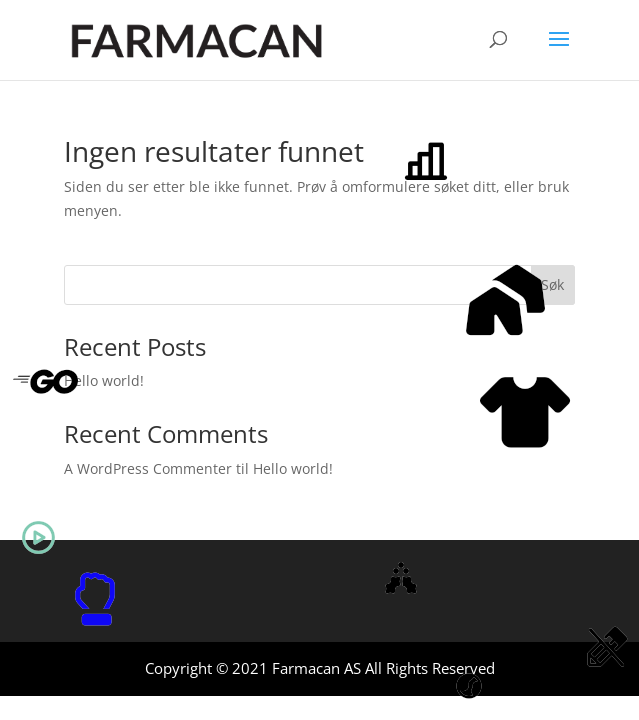 Image resolution: width=639 pixels, height=720 pixels. Describe the element at coordinates (426, 162) in the screenshot. I see `view analytics or statistics` at that location.